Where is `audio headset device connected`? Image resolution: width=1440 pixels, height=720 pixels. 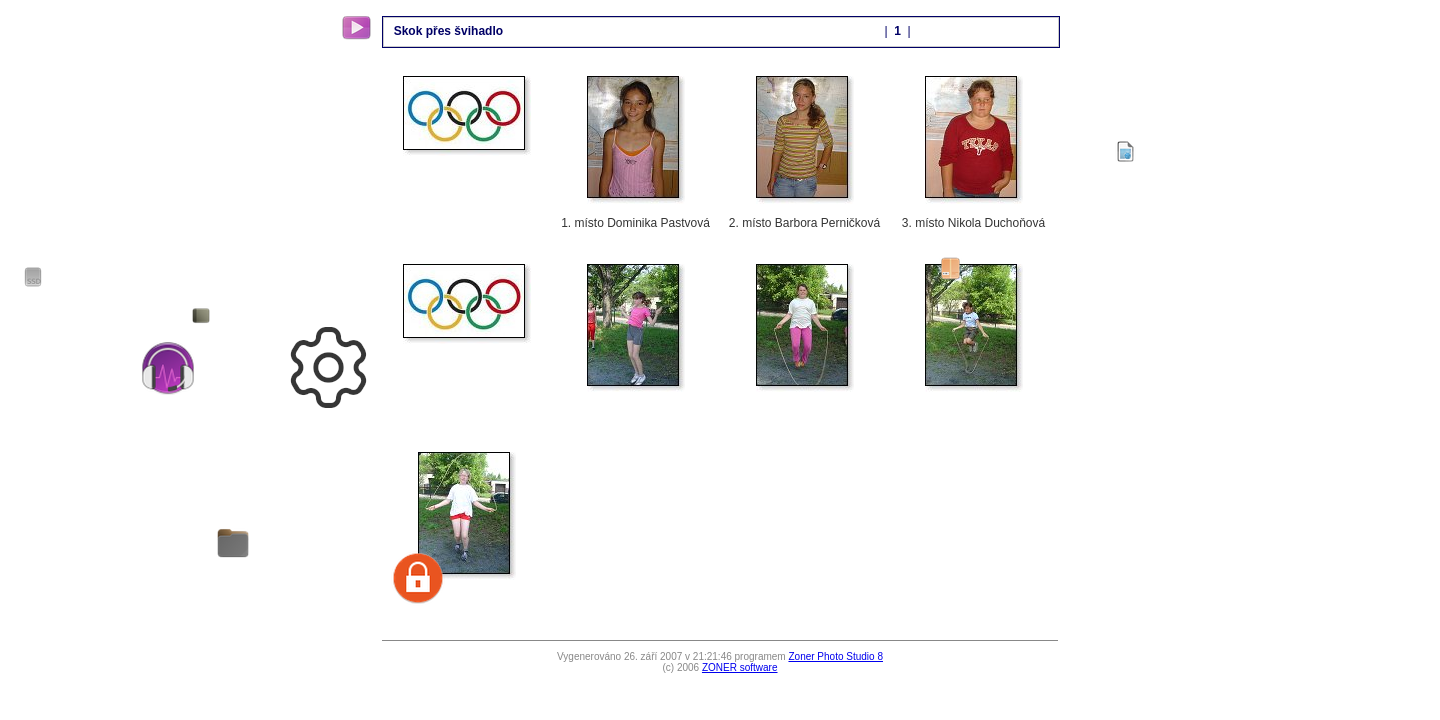
audio headset device connected is located at coordinates (168, 368).